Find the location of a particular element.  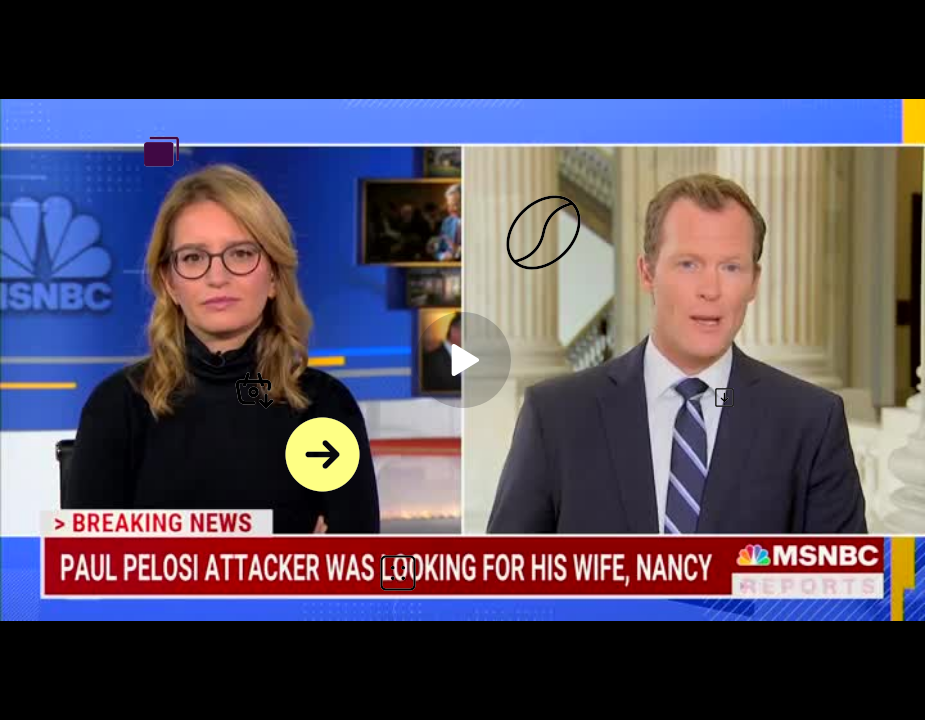

proceed to the next step is located at coordinates (322, 454).